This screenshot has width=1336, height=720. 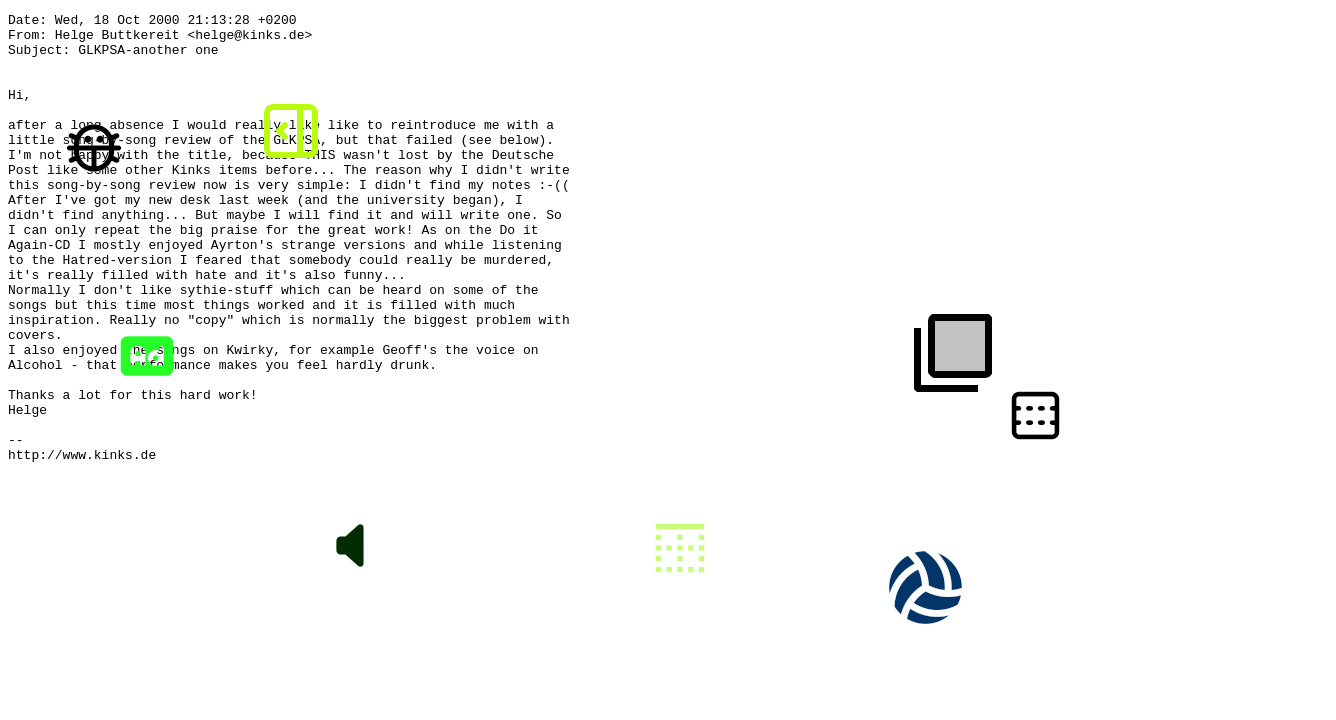 What do you see at coordinates (291, 131) in the screenshot?
I see `expand the right sidebar panel` at bounding box center [291, 131].